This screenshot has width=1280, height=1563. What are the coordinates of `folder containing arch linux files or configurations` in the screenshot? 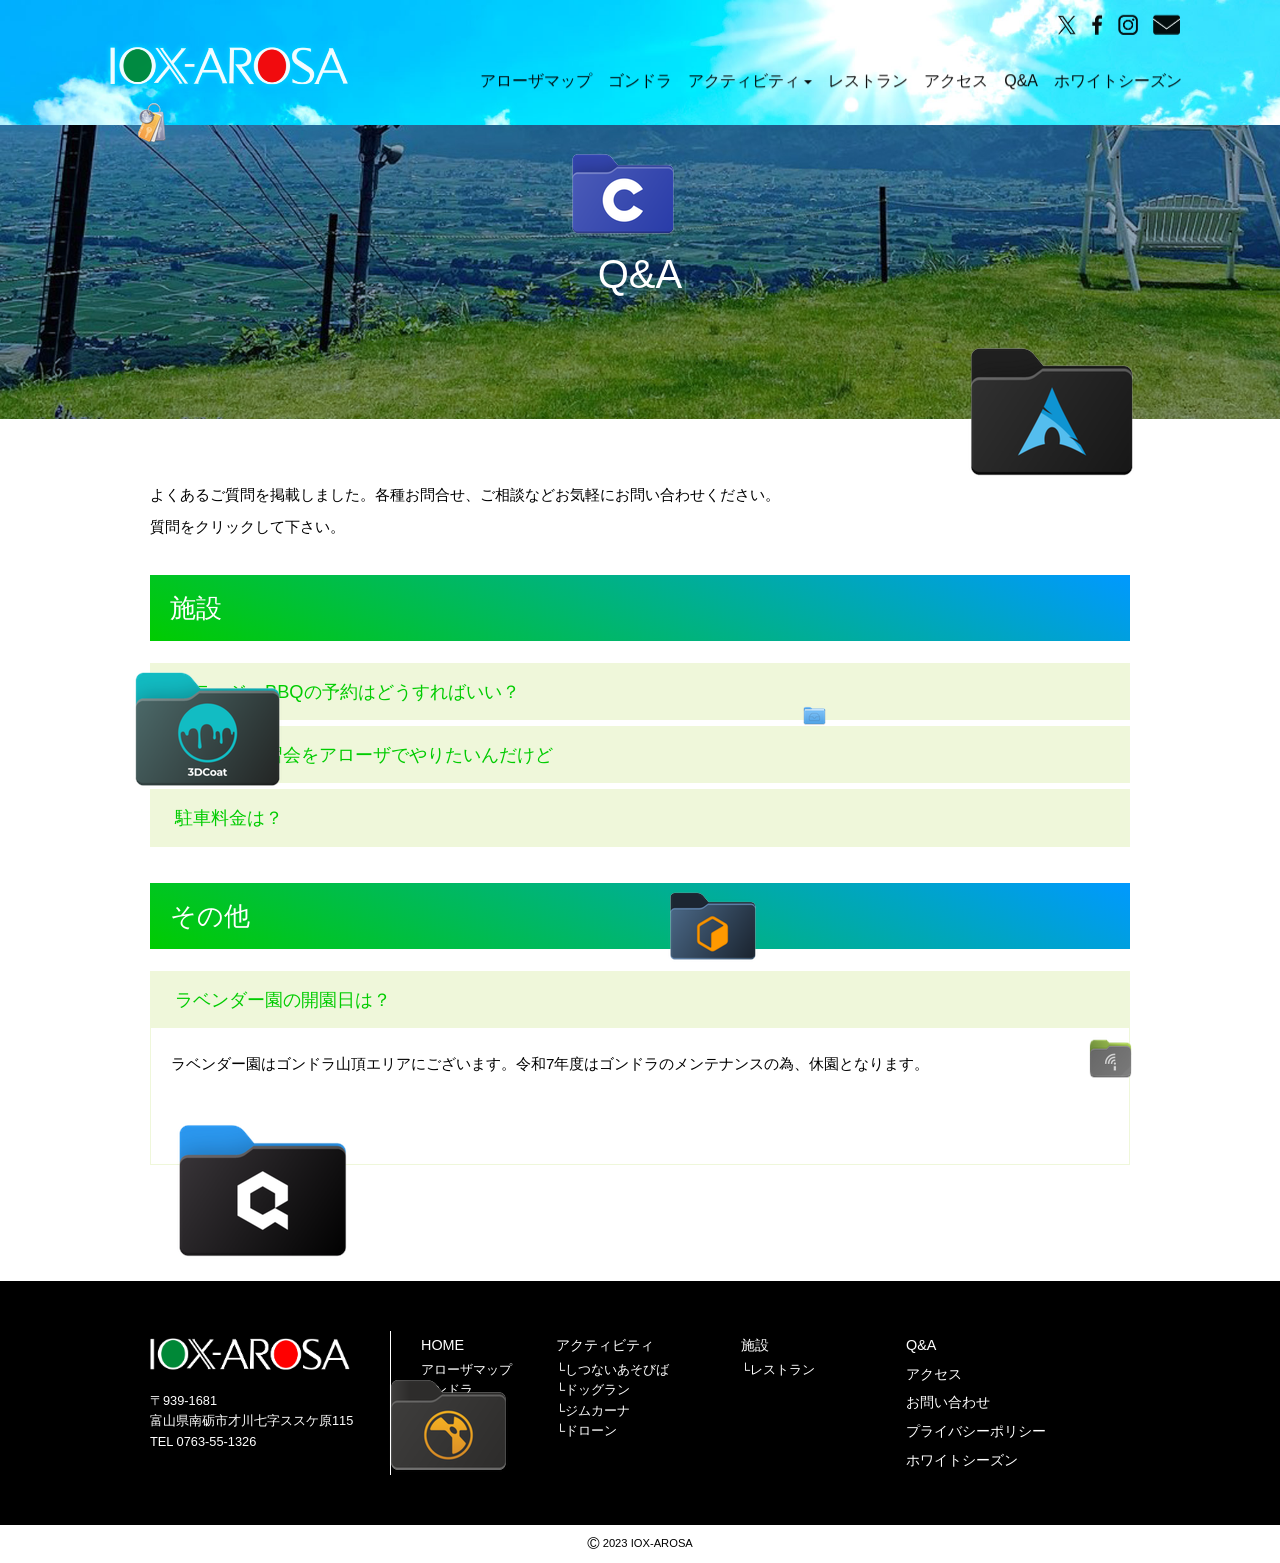 It's located at (1051, 416).